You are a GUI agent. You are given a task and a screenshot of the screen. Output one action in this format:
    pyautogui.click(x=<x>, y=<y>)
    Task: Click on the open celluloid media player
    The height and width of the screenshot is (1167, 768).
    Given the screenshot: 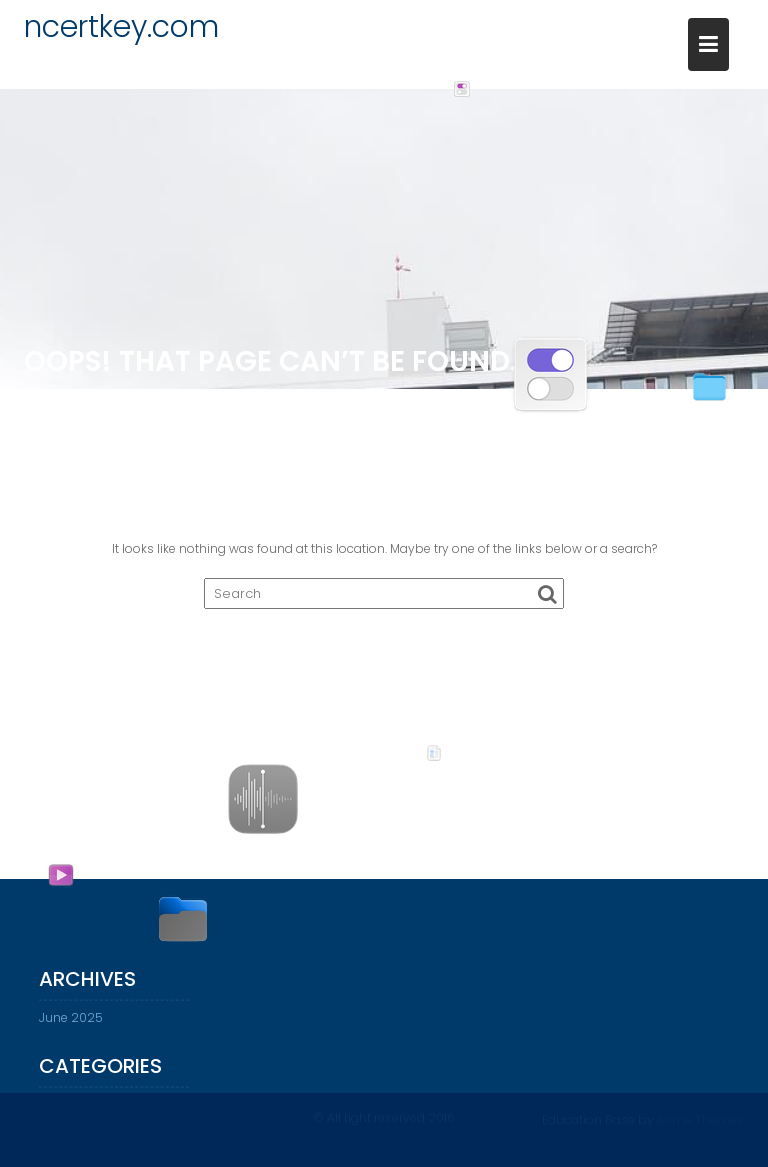 What is the action you would take?
    pyautogui.click(x=61, y=875)
    